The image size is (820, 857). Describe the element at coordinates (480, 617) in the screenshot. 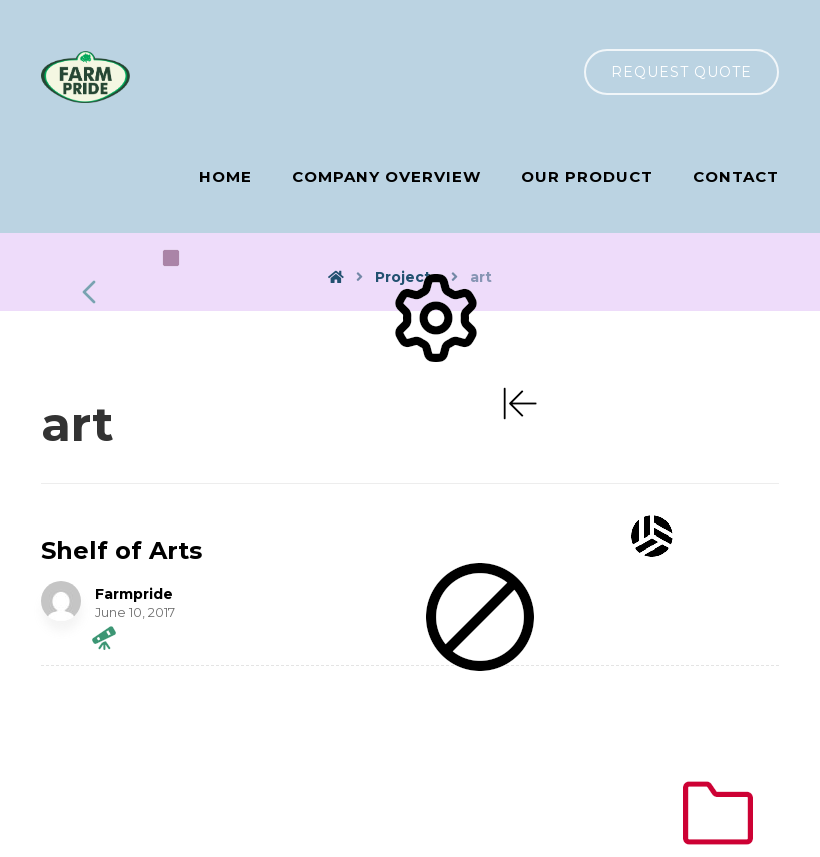

I see `indicates a blocked or prohibited action` at that location.